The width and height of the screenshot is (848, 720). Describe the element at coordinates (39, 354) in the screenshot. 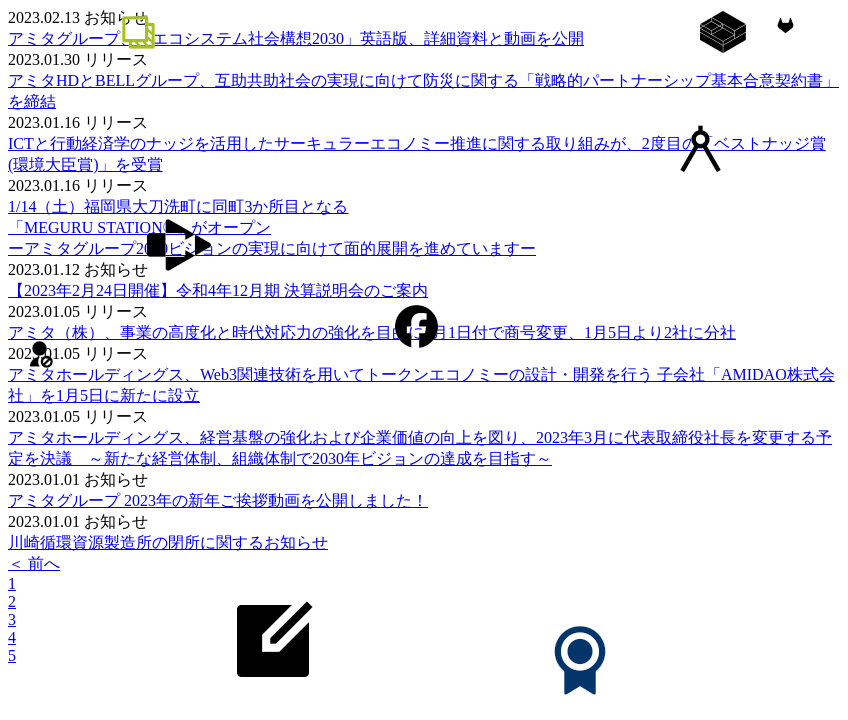

I see `block or ban a user` at that location.